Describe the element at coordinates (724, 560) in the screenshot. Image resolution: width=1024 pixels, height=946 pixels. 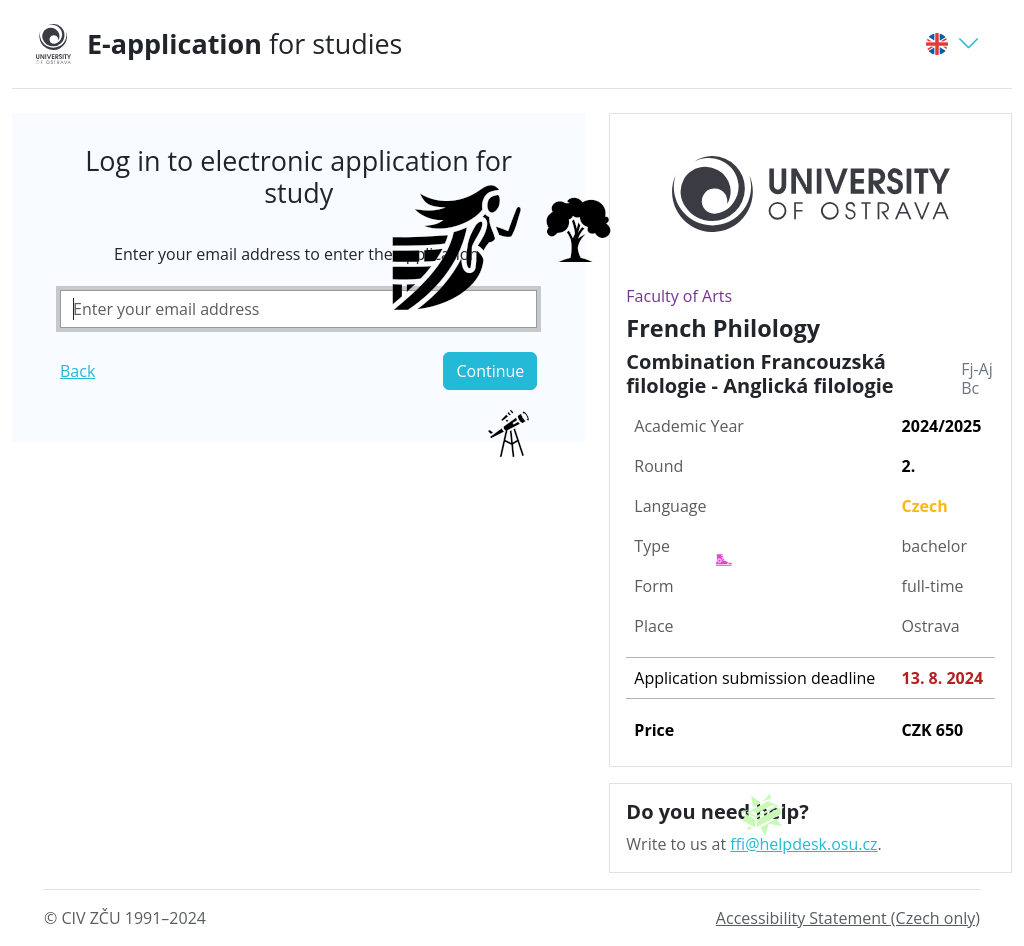
I see `browse footwear or shoe products` at that location.